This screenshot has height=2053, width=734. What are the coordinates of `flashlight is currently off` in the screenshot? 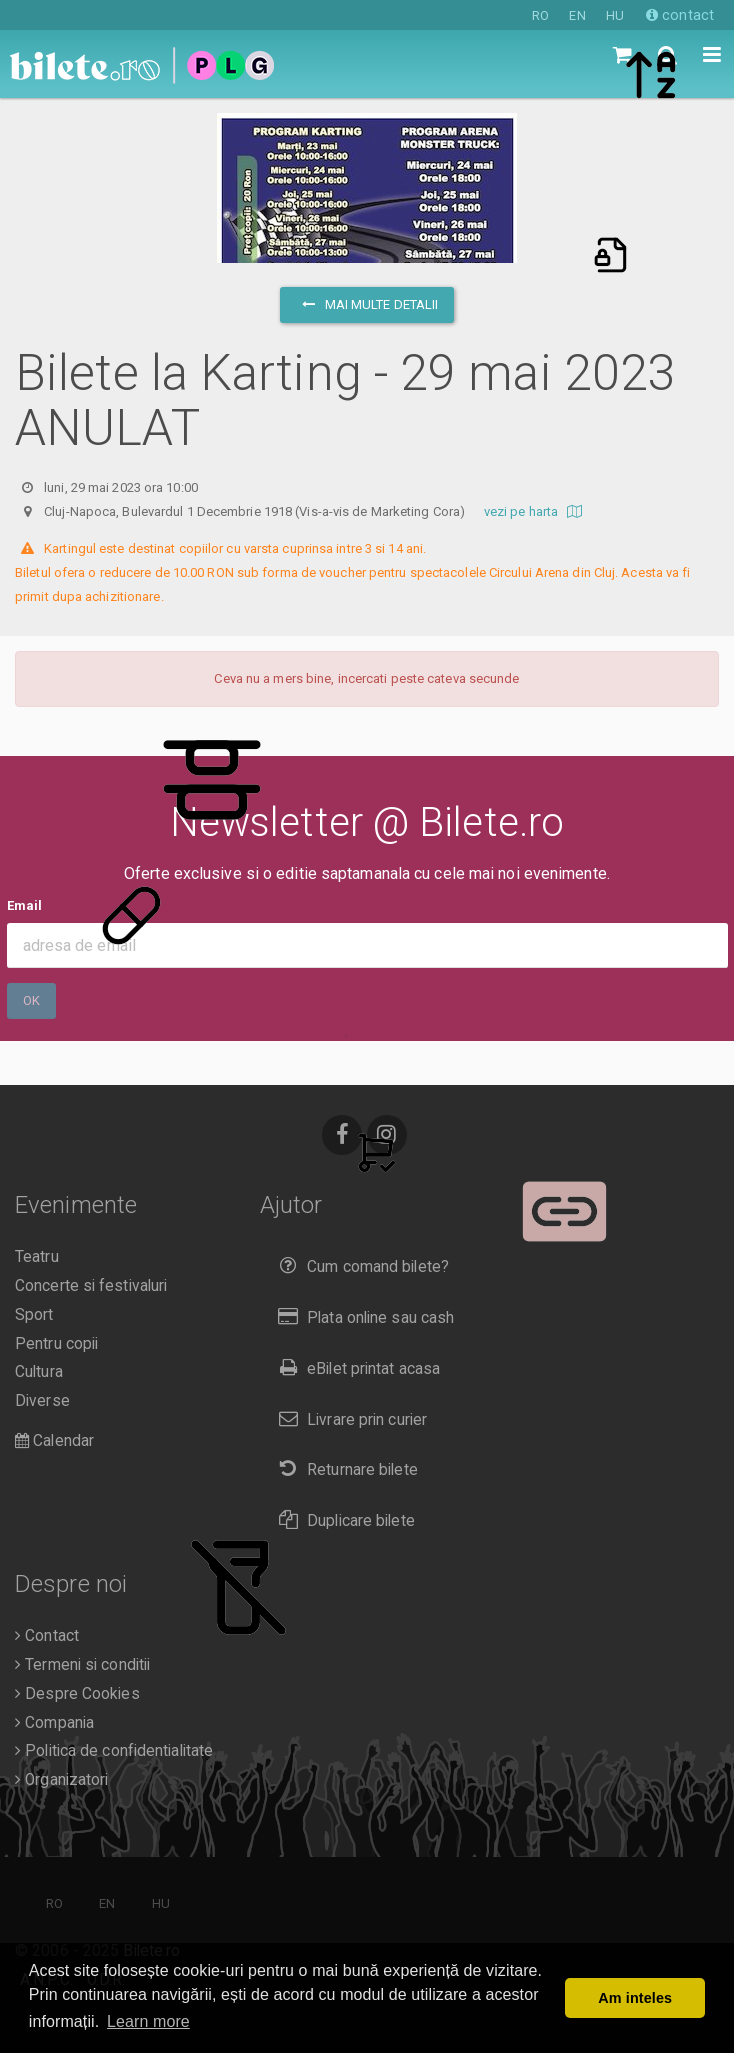 It's located at (238, 1587).